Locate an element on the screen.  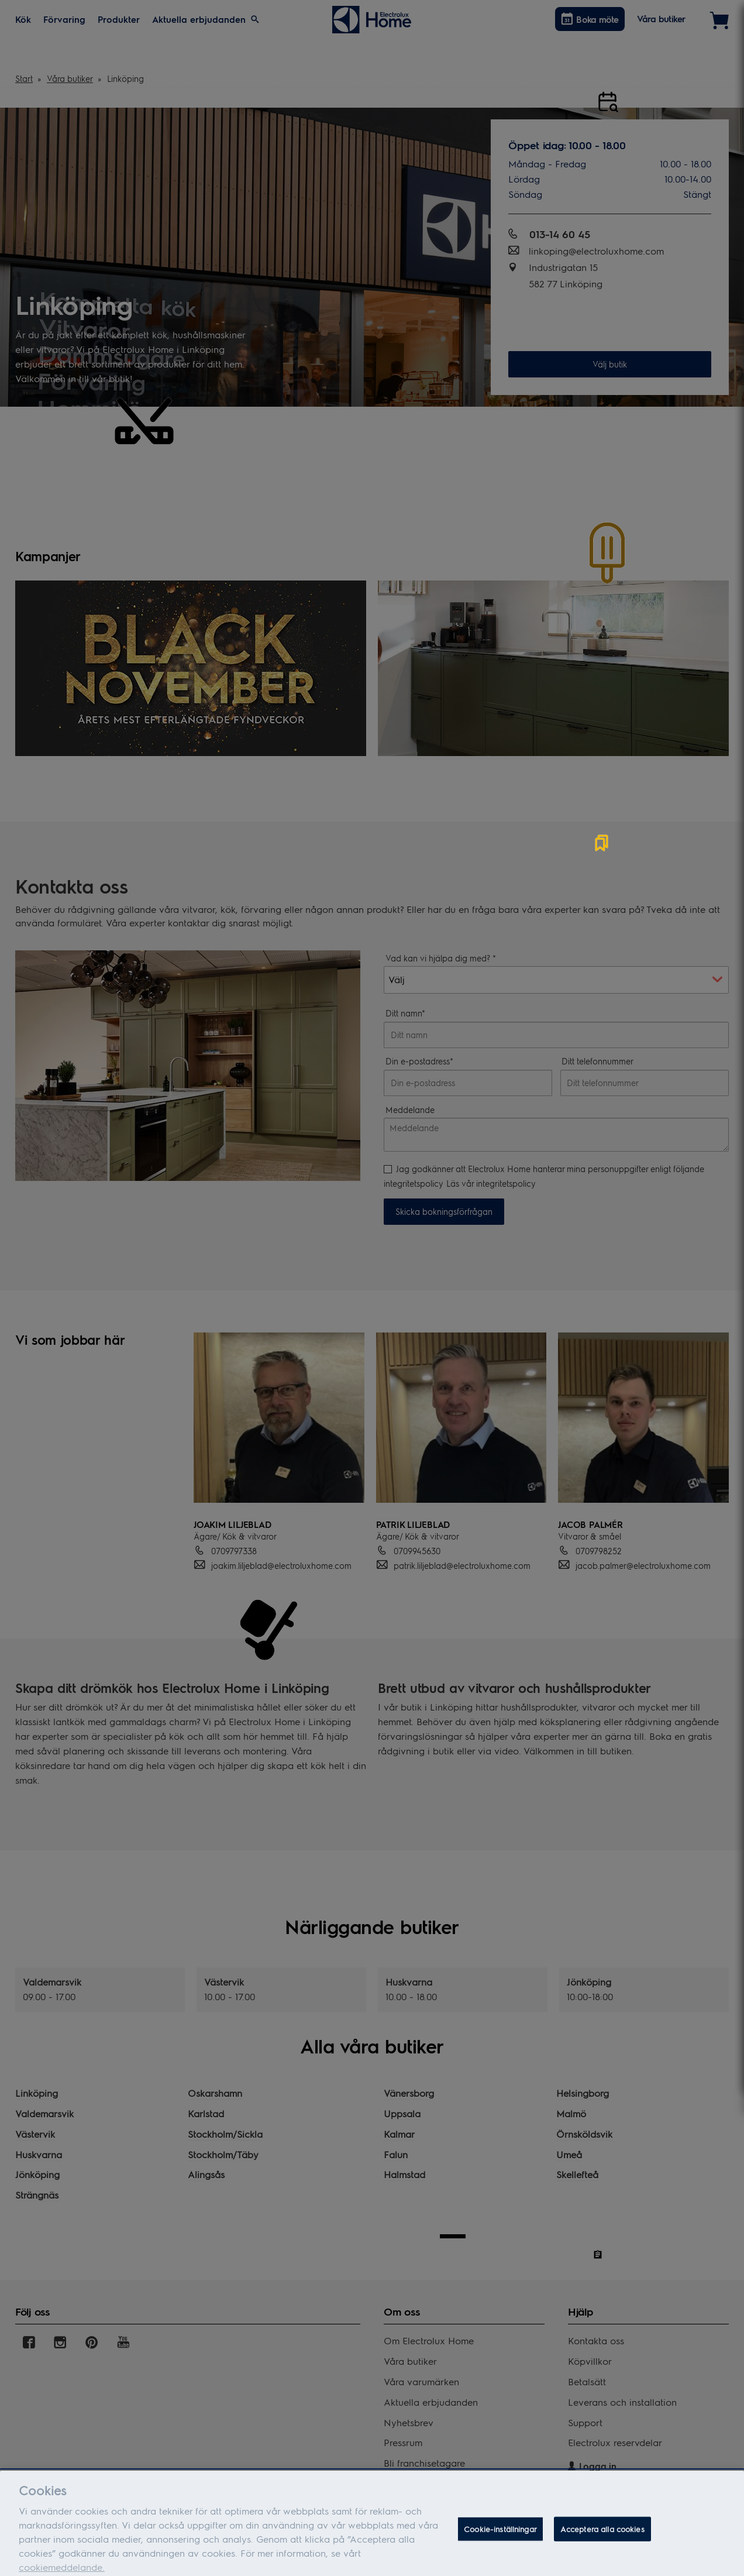
view hockey scores or stats is located at coordinates (144, 421).